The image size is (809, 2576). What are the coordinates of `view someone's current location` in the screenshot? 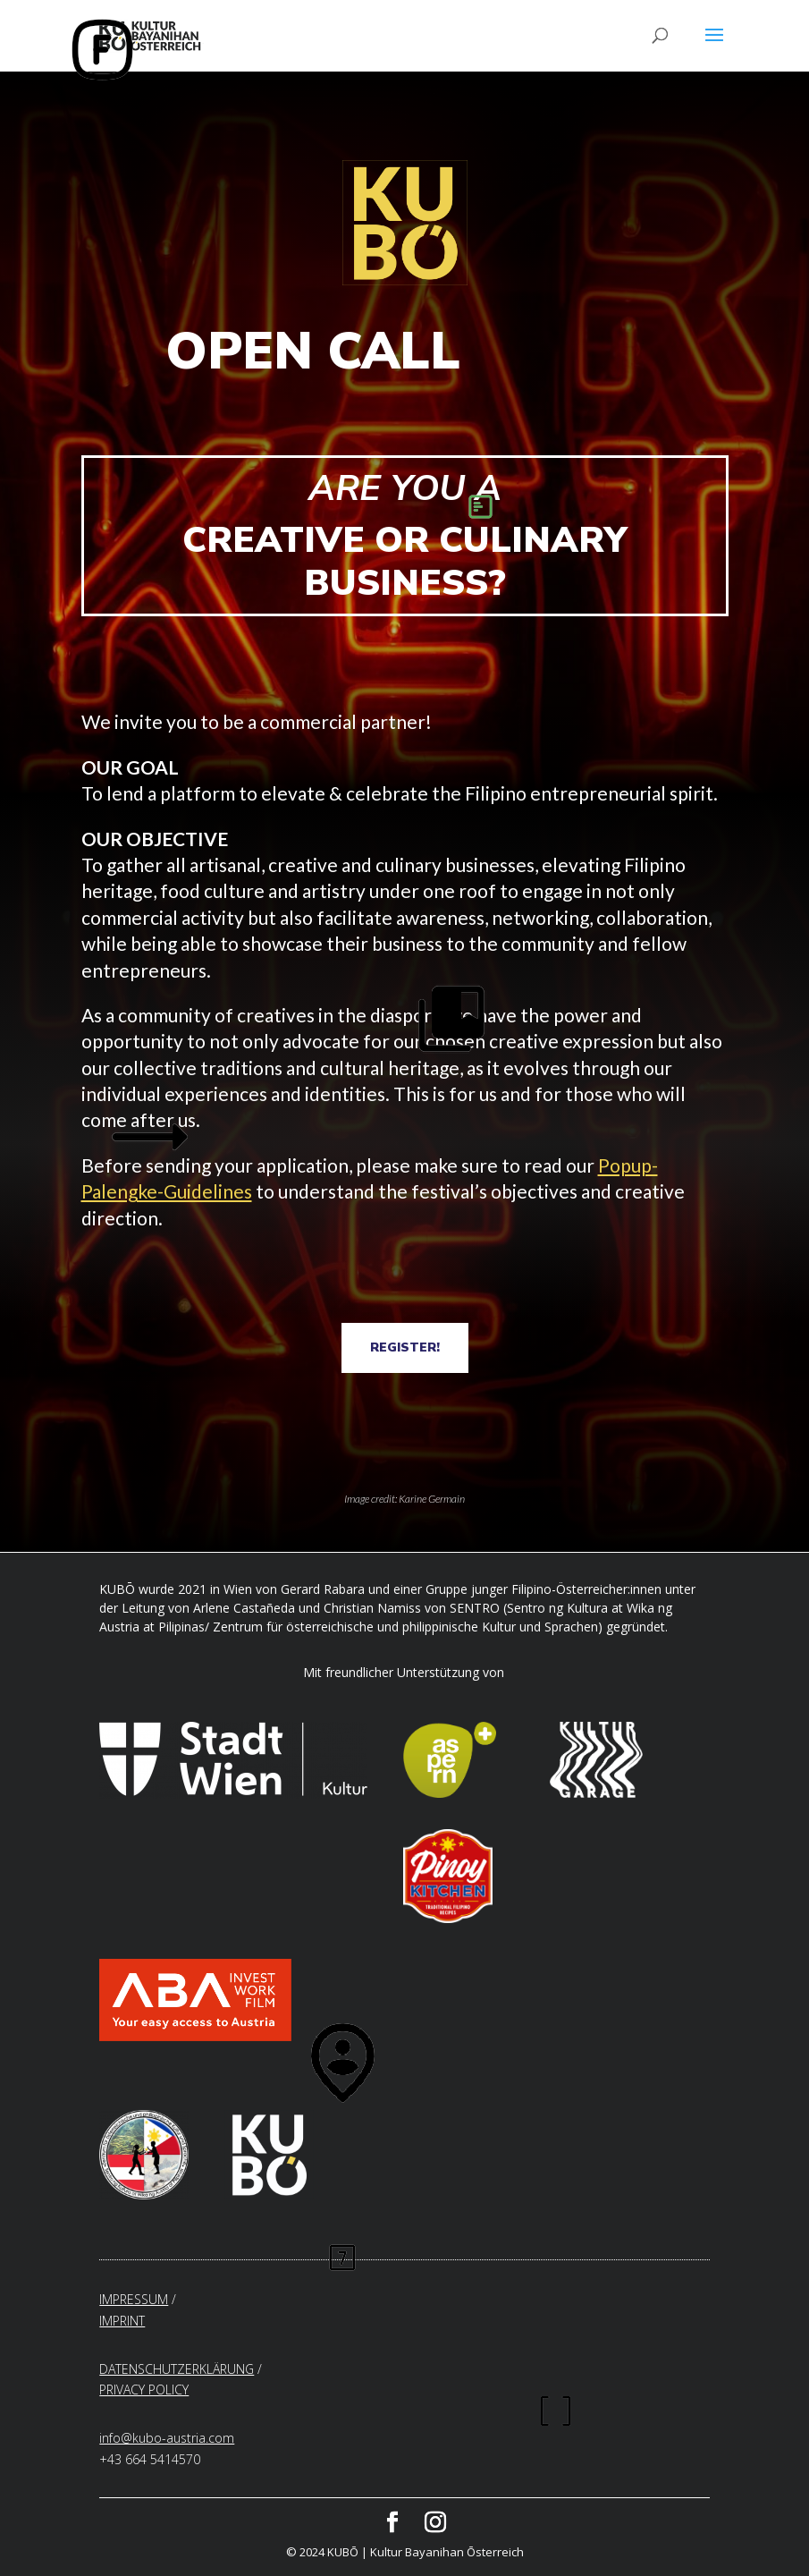 It's located at (342, 2063).